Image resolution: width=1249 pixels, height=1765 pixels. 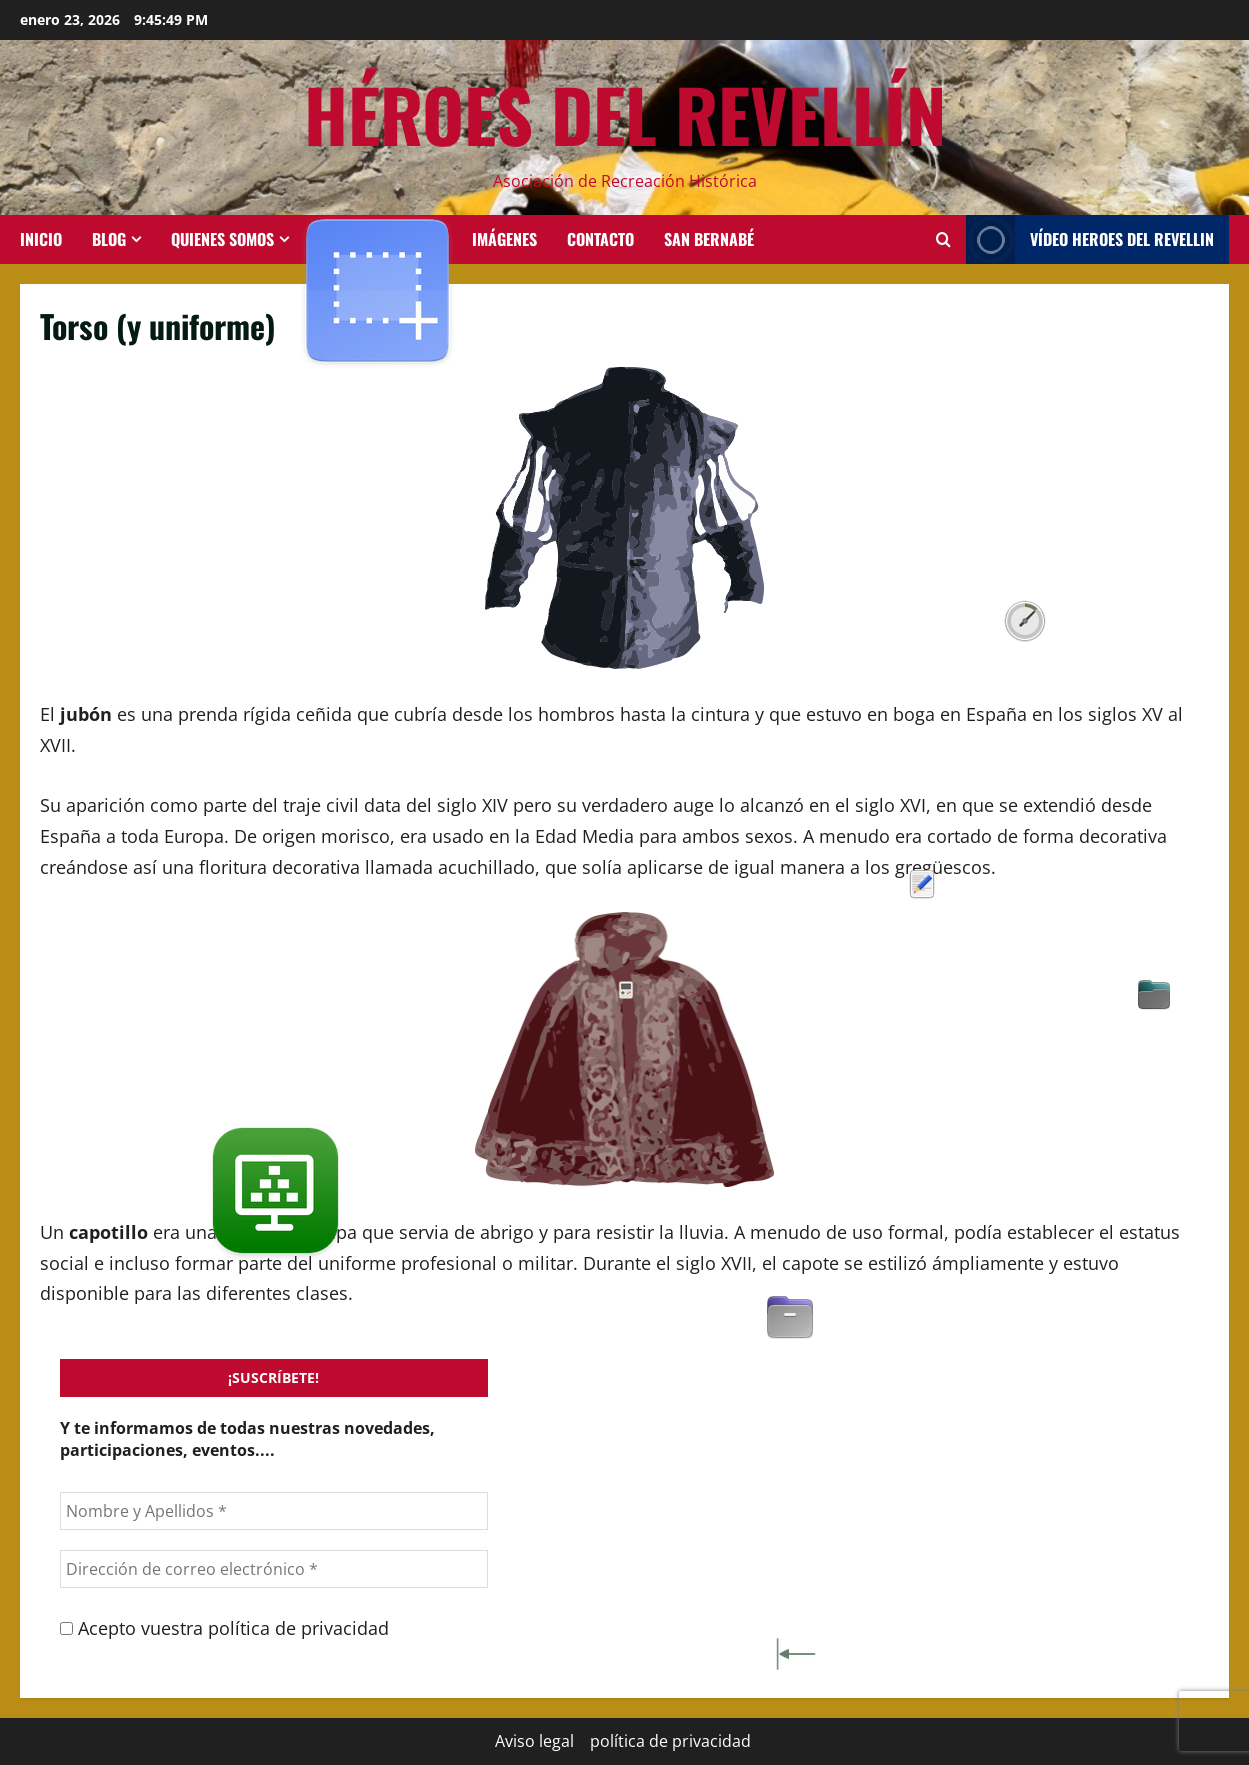 I want to click on indicates a valid drop target for moving files into this folder, so click(x=1154, y=994).